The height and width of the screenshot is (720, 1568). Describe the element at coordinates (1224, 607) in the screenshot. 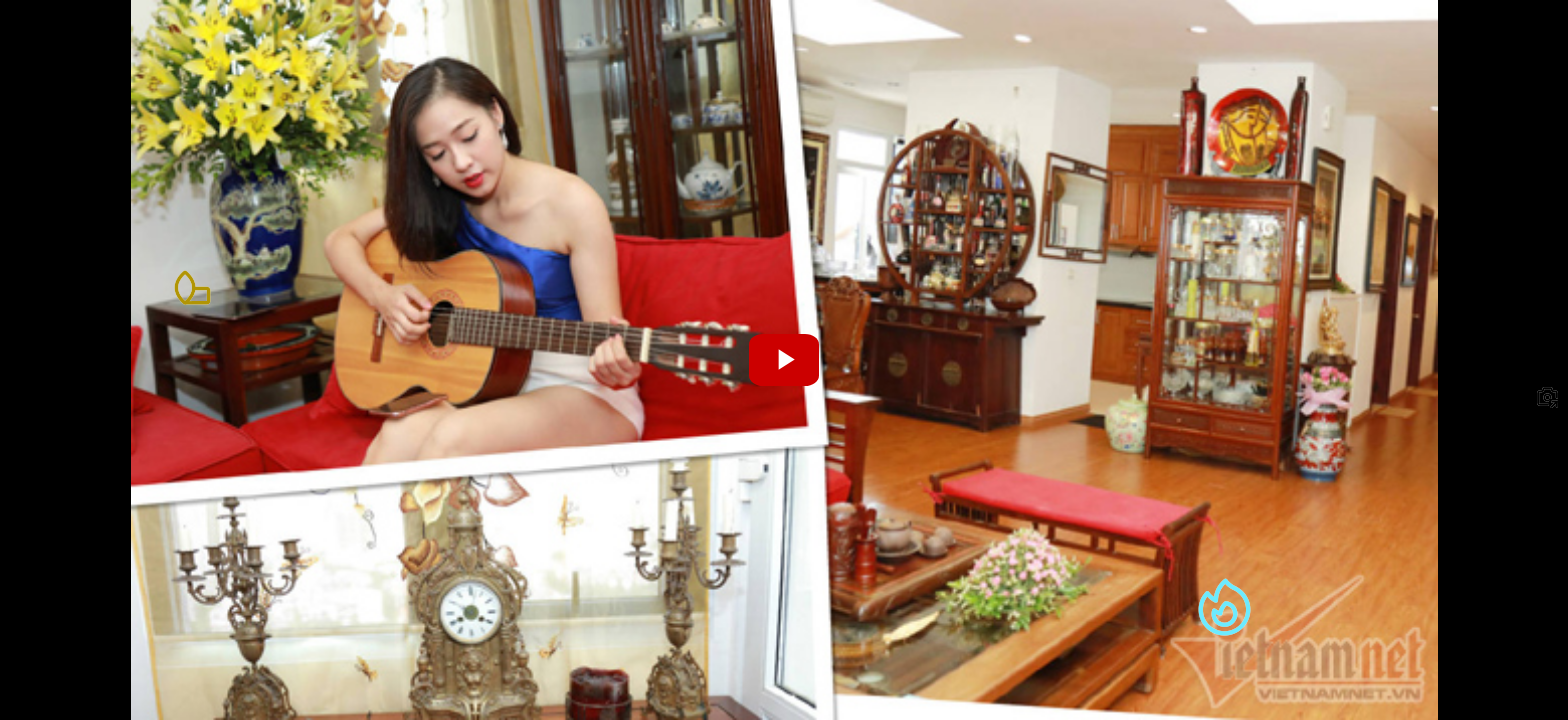

I see `indicates trending or popular content` at that location.